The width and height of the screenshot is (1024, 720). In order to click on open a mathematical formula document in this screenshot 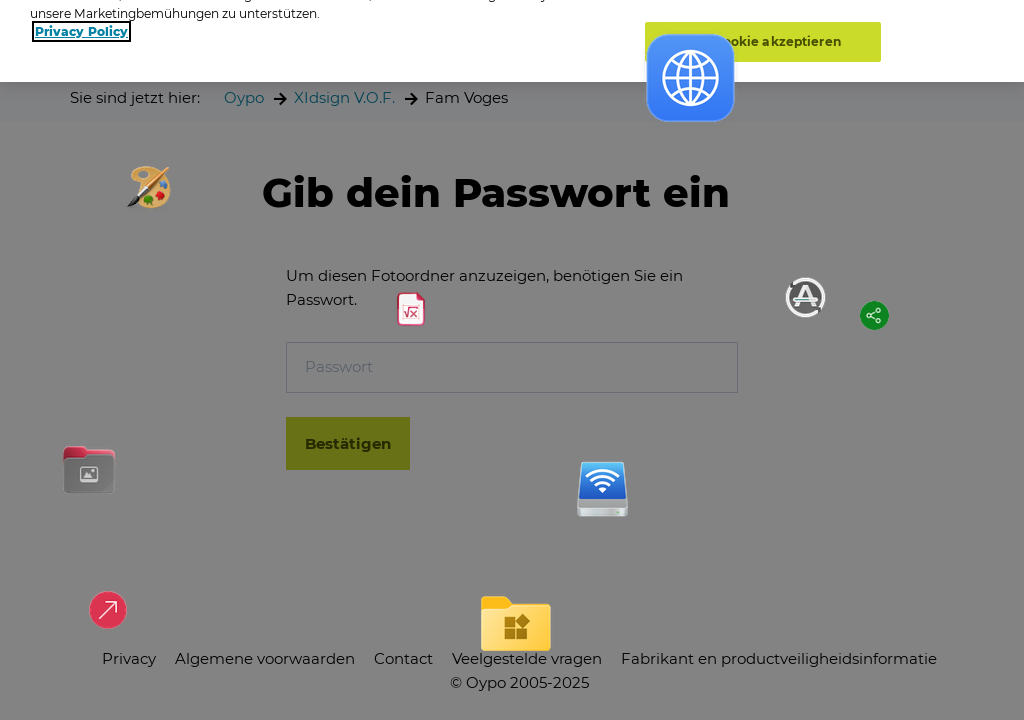, I will do `click(411, 309)`.